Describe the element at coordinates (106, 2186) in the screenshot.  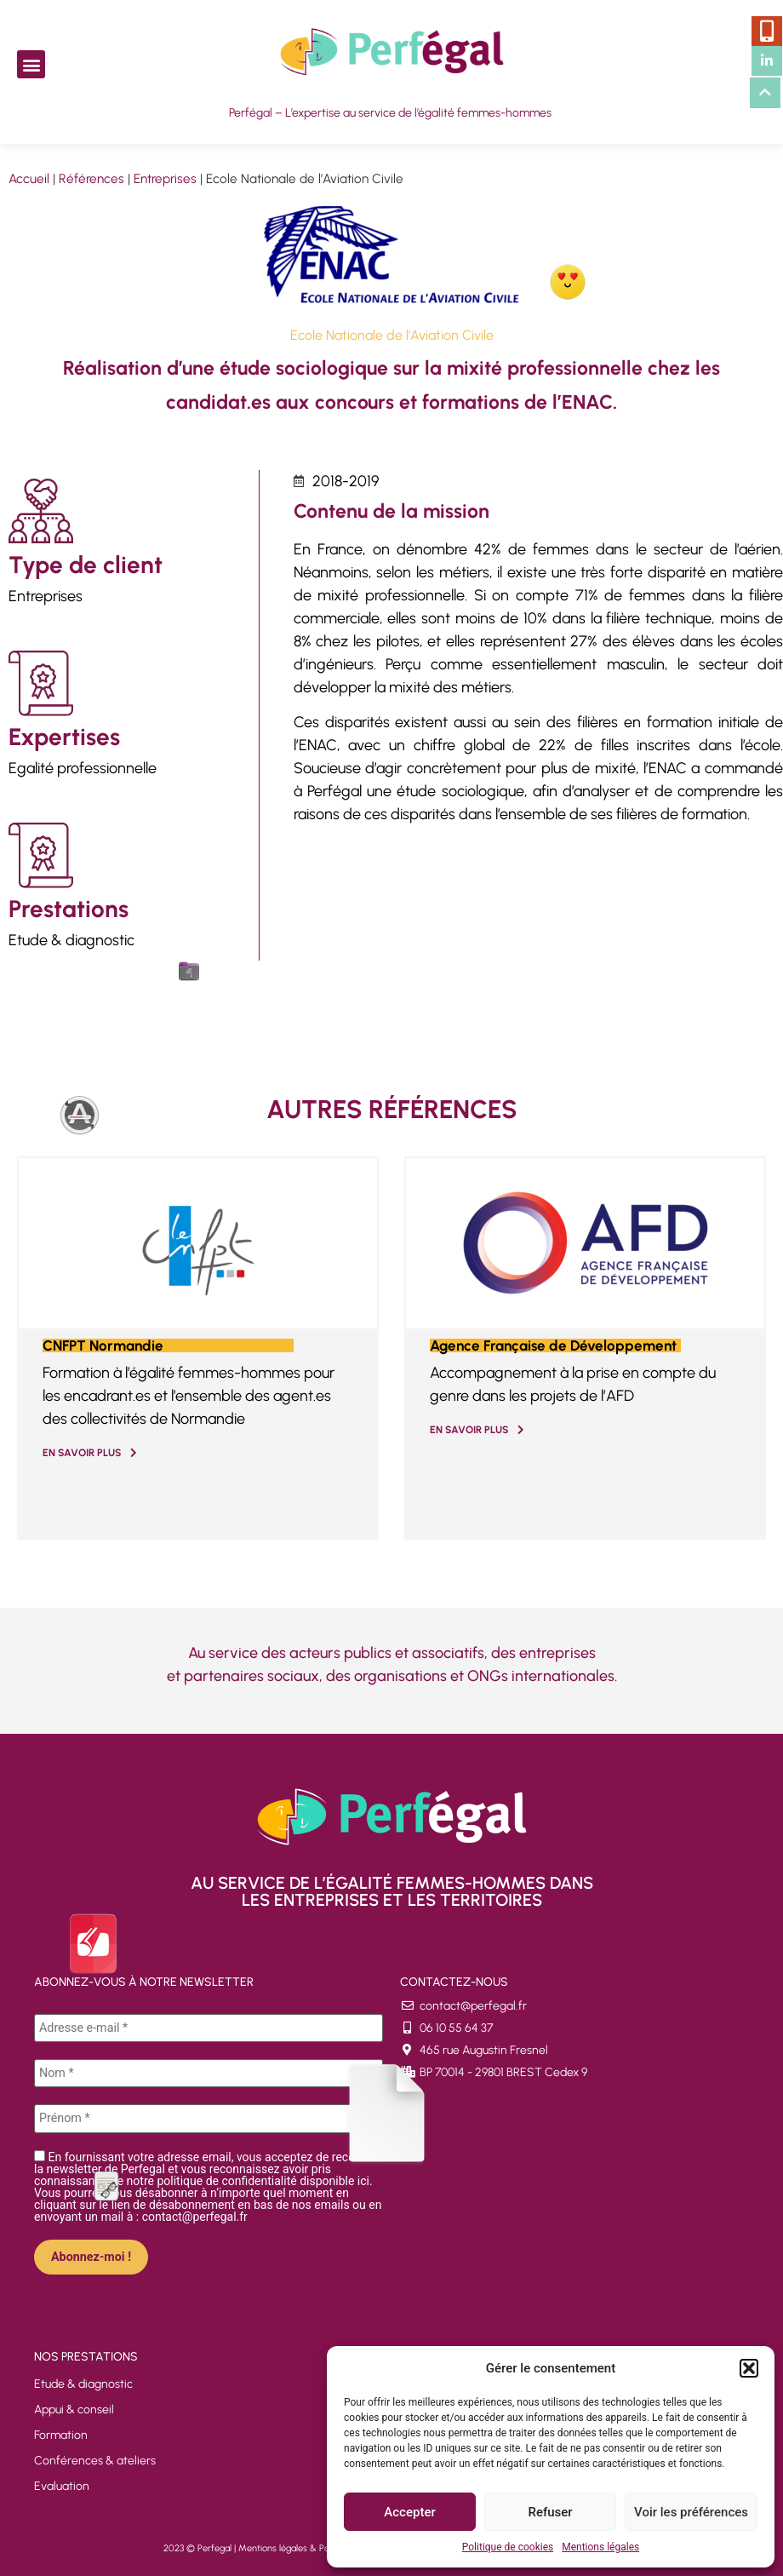
I see `open the documents app` at that location.